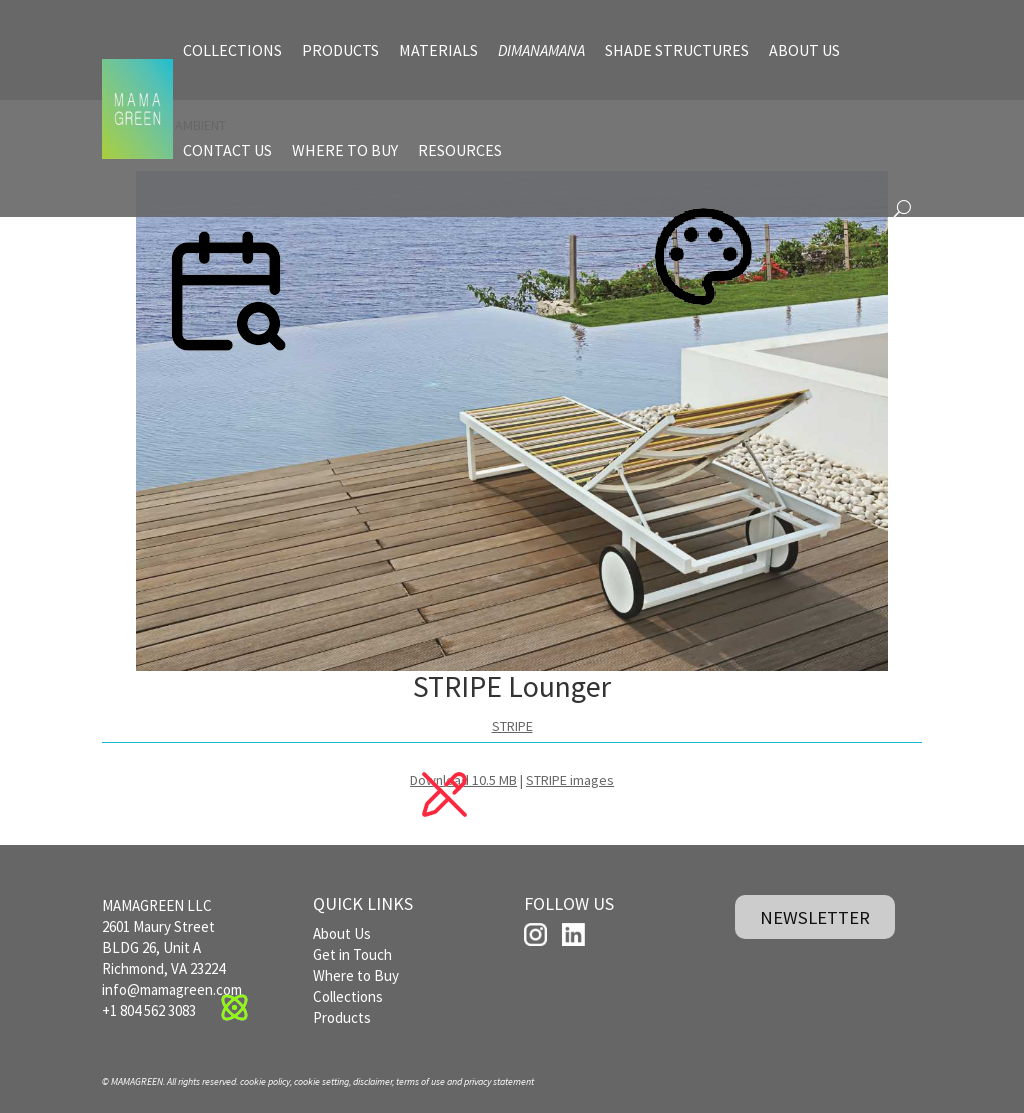 Image resolution: width=1024 pixels, height=1113 pixels. What do you see at coordinates (703, 256) in the screenshot?
I see `customize color or theme settings` at bounding box center [703, 256].